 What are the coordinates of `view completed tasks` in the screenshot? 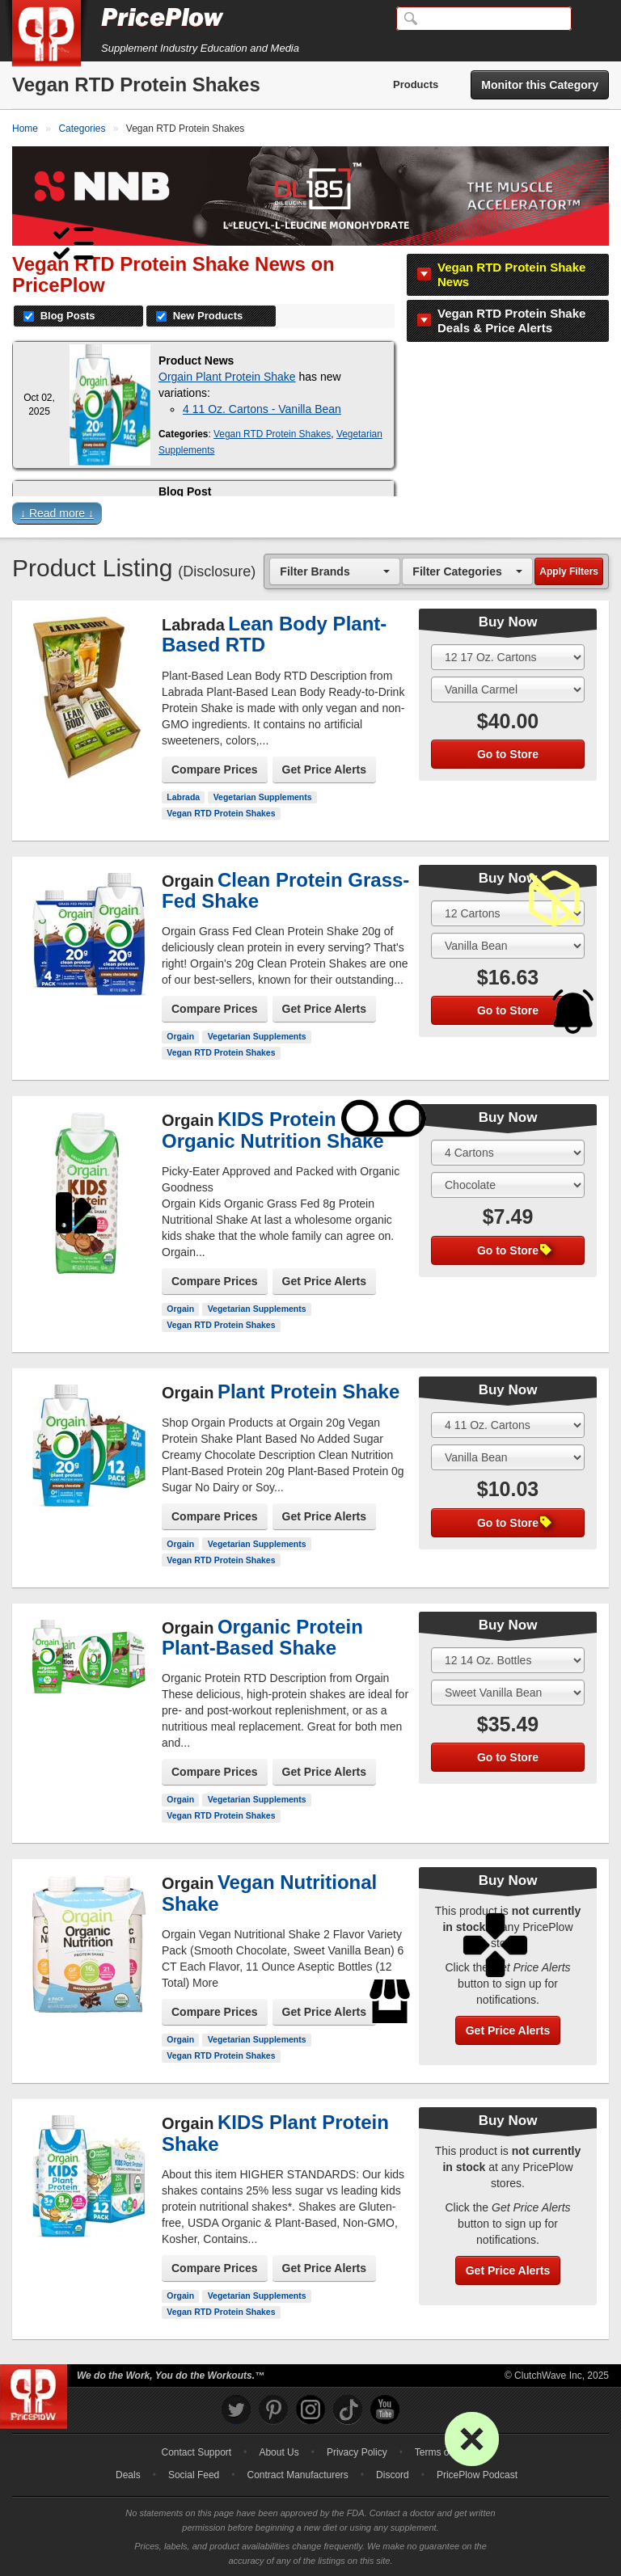 It's located at (74, 243).